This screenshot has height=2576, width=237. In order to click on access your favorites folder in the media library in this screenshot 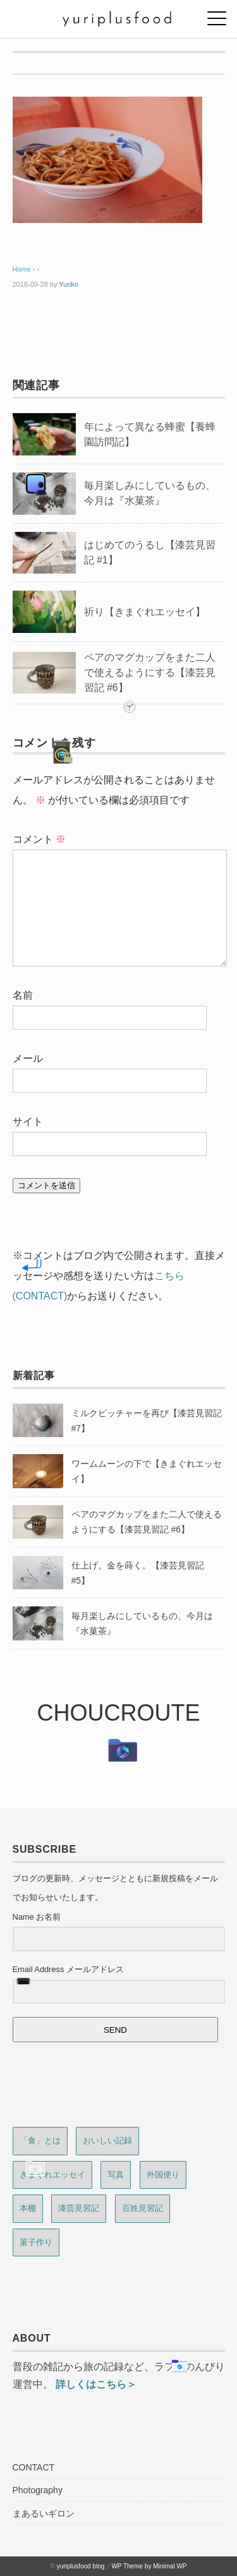, I will do `click(35, 2169)`.